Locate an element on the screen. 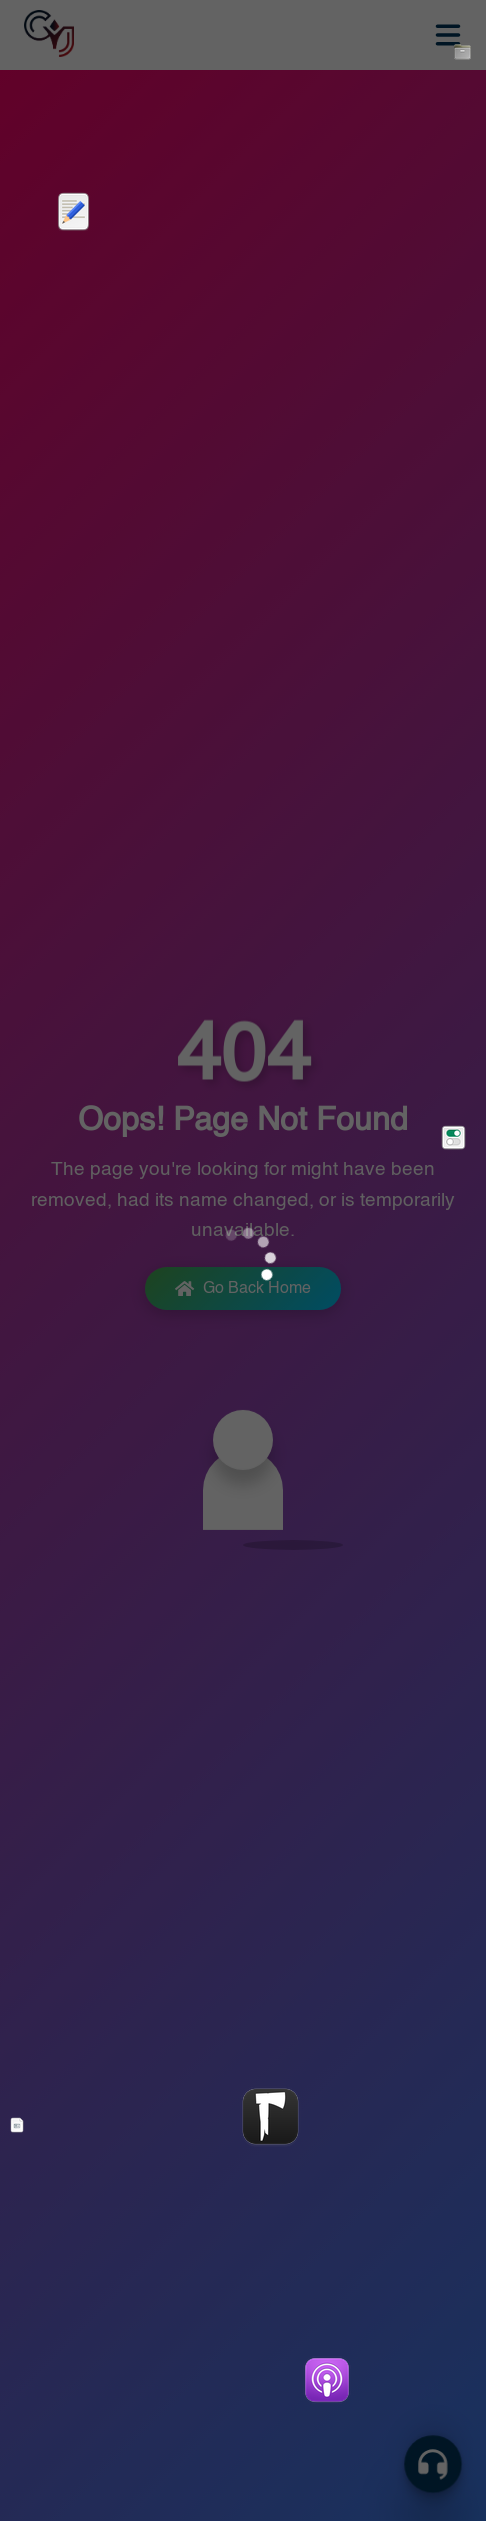  open text editor application is located at coordinates (73, 211).